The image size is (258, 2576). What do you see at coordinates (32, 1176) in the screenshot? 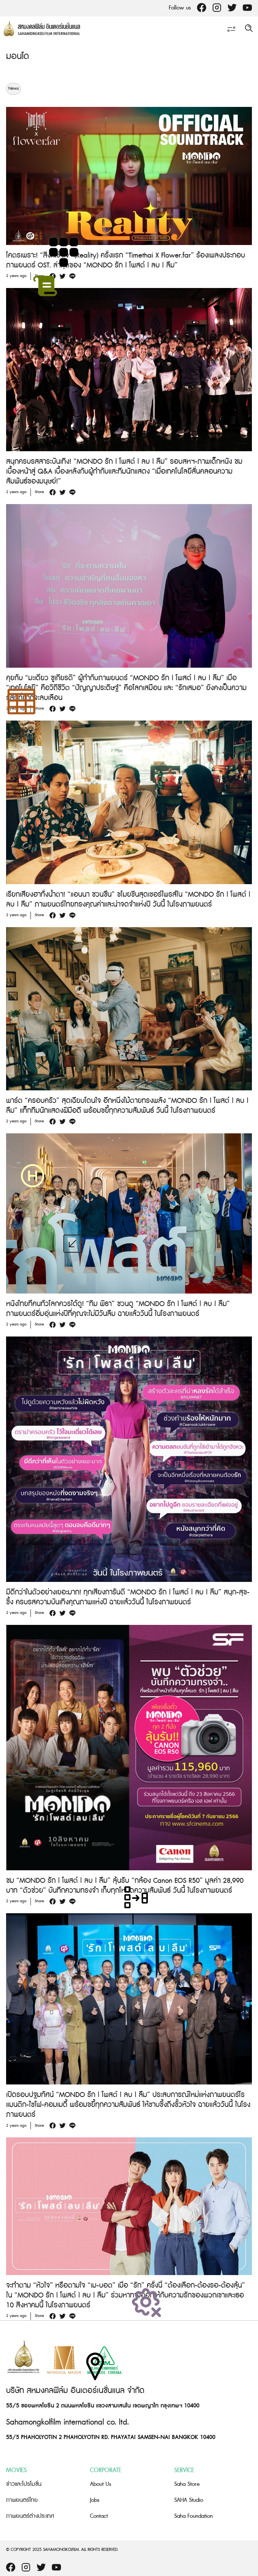
I see `hospital or helipad location marker` at bounding box center [32, 1176].